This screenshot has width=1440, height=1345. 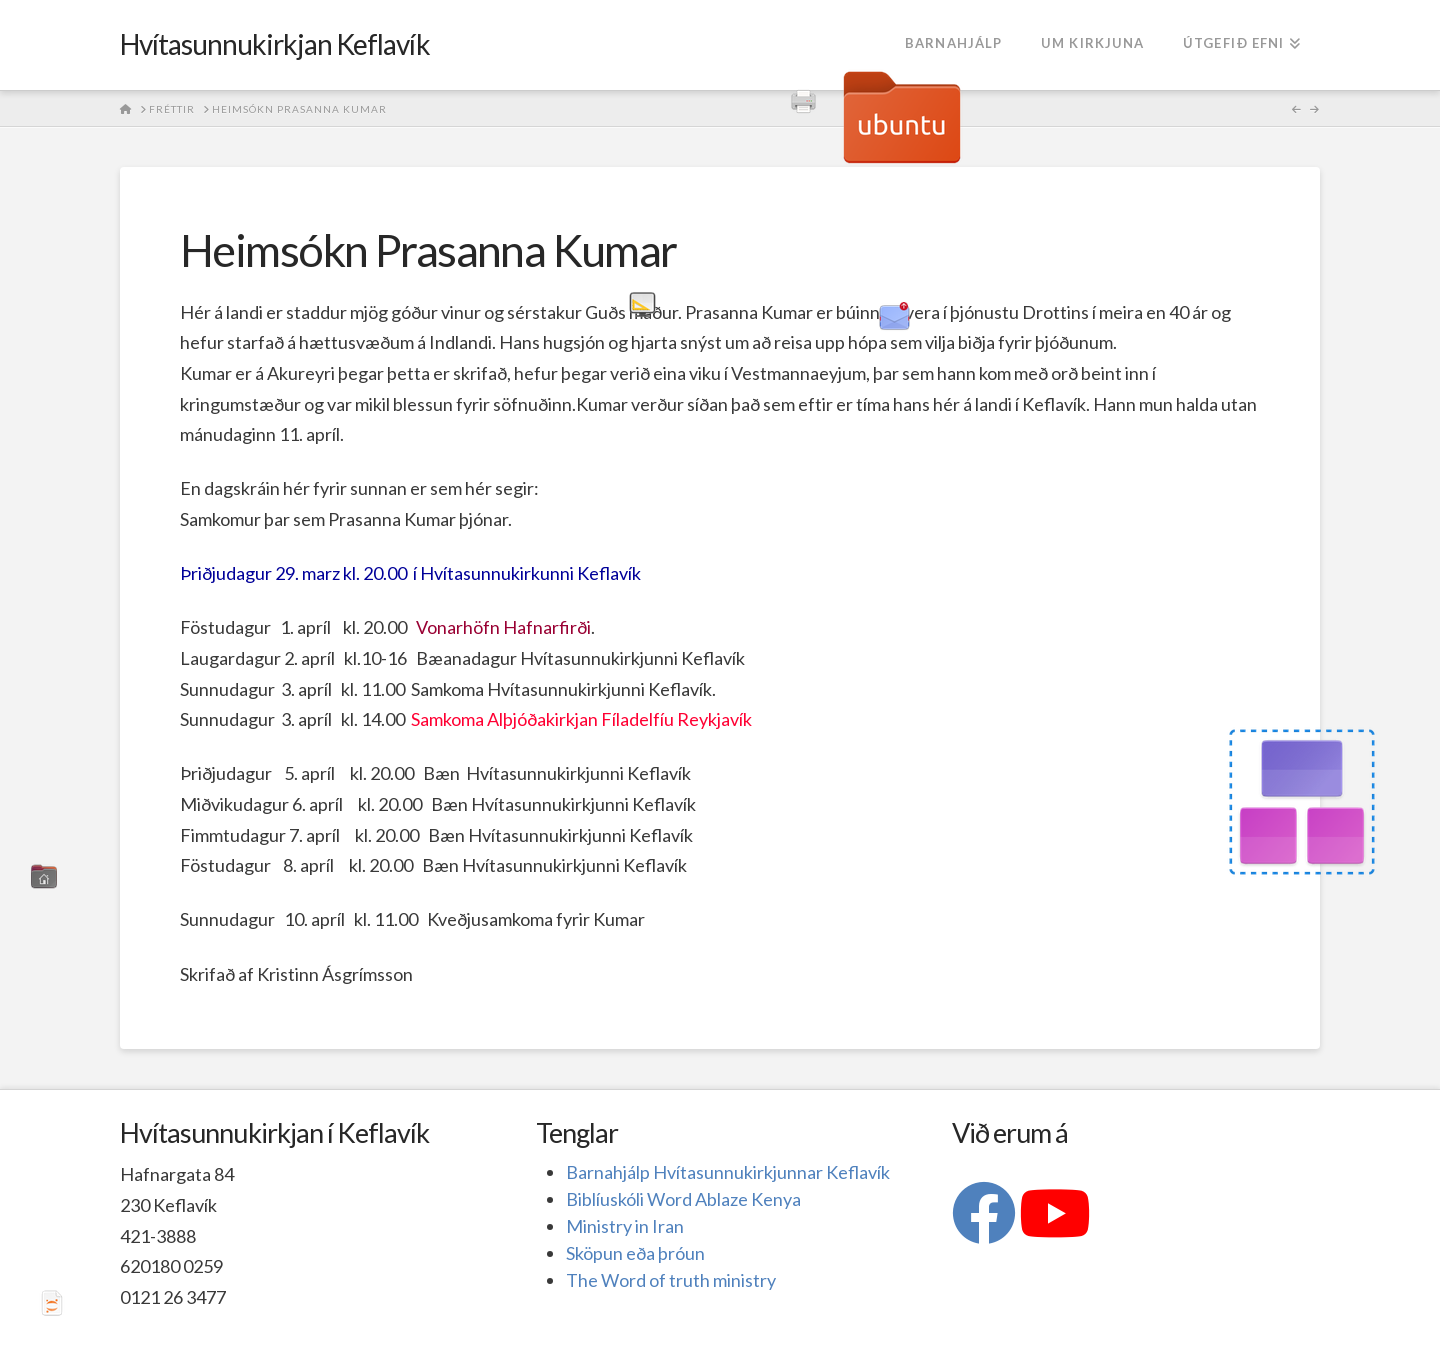 I want to click on print the current document, so click(x=803, y=101).